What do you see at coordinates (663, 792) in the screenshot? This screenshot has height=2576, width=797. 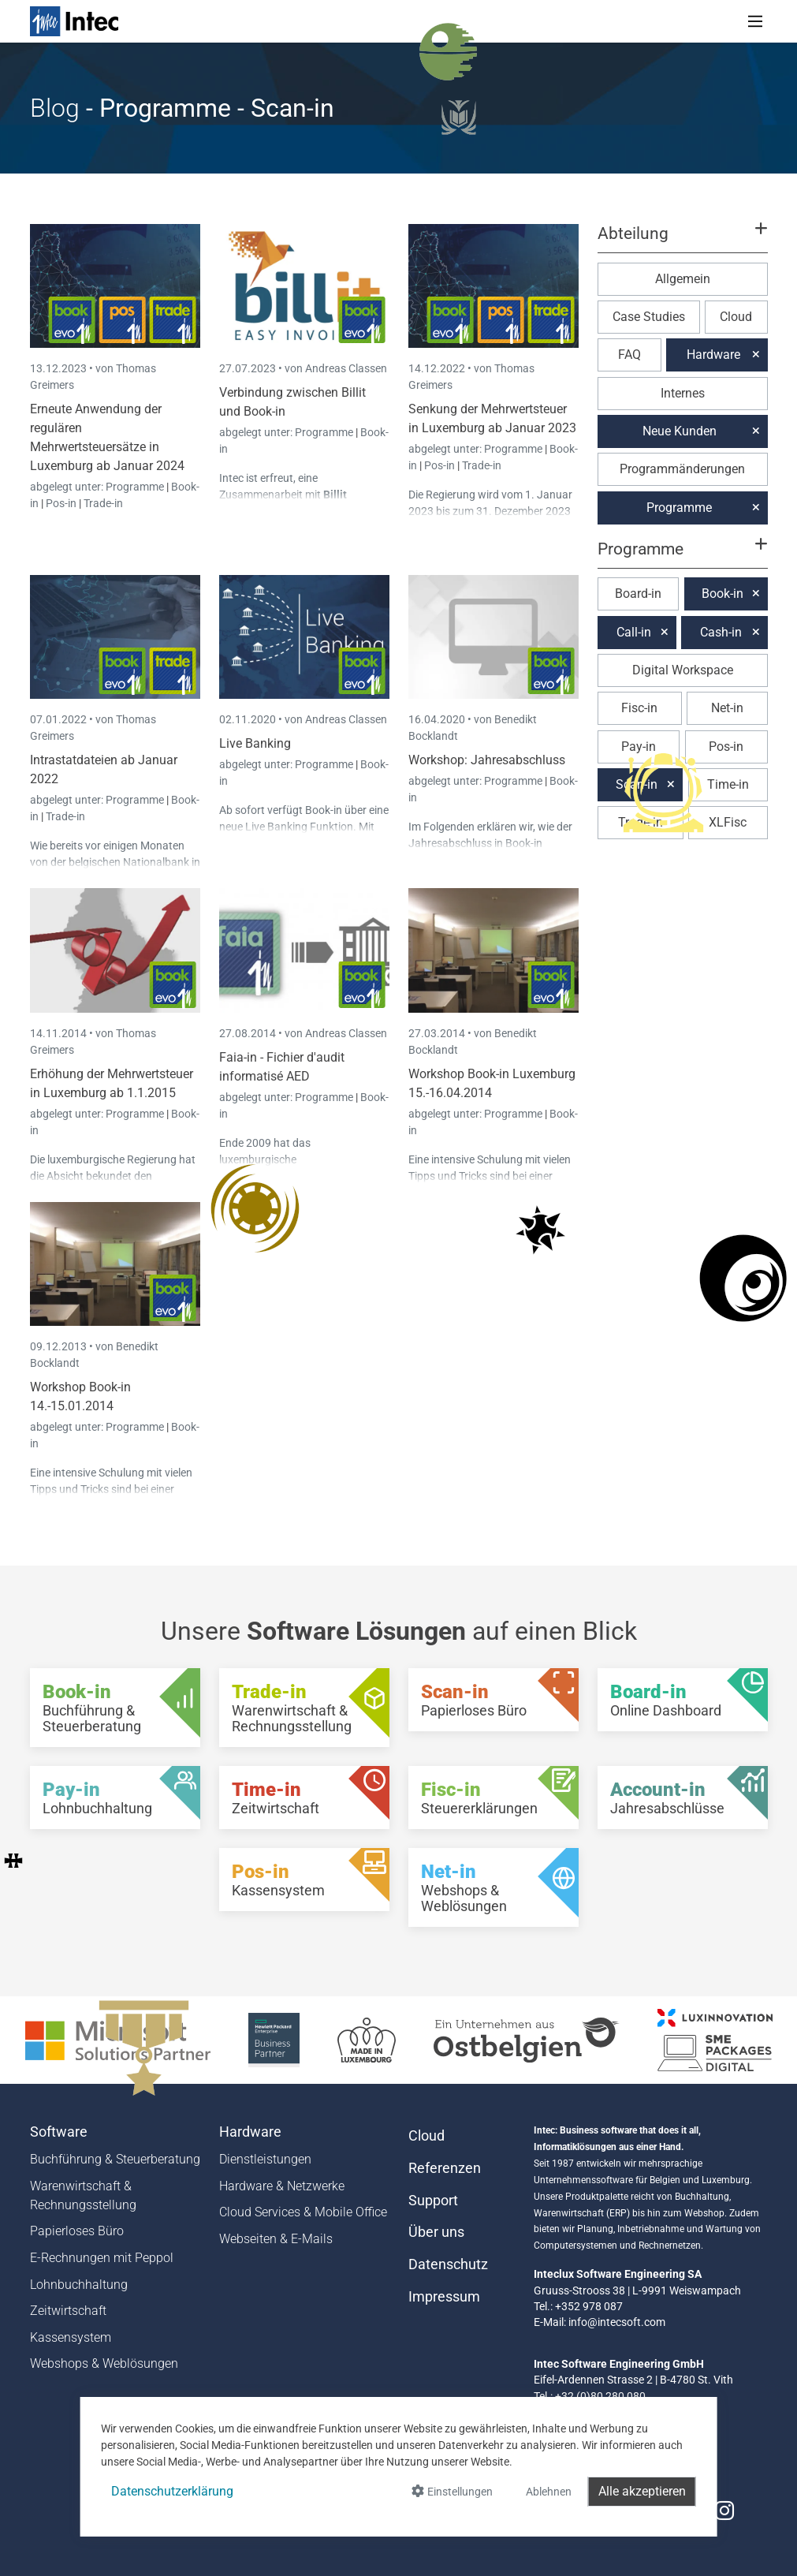 I see `access space or astronaut-themed content` at bounding box center [663, 792].